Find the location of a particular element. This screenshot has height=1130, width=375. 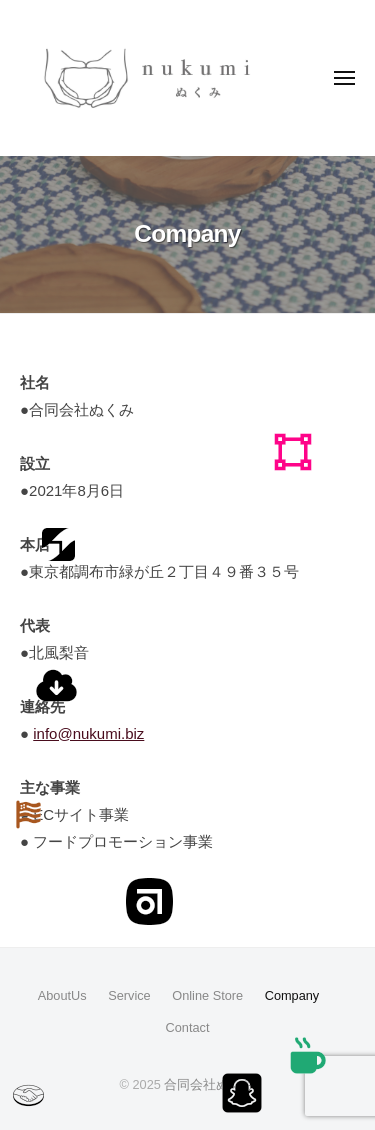

open Snapchat app is located at coordinates (242, 1093).